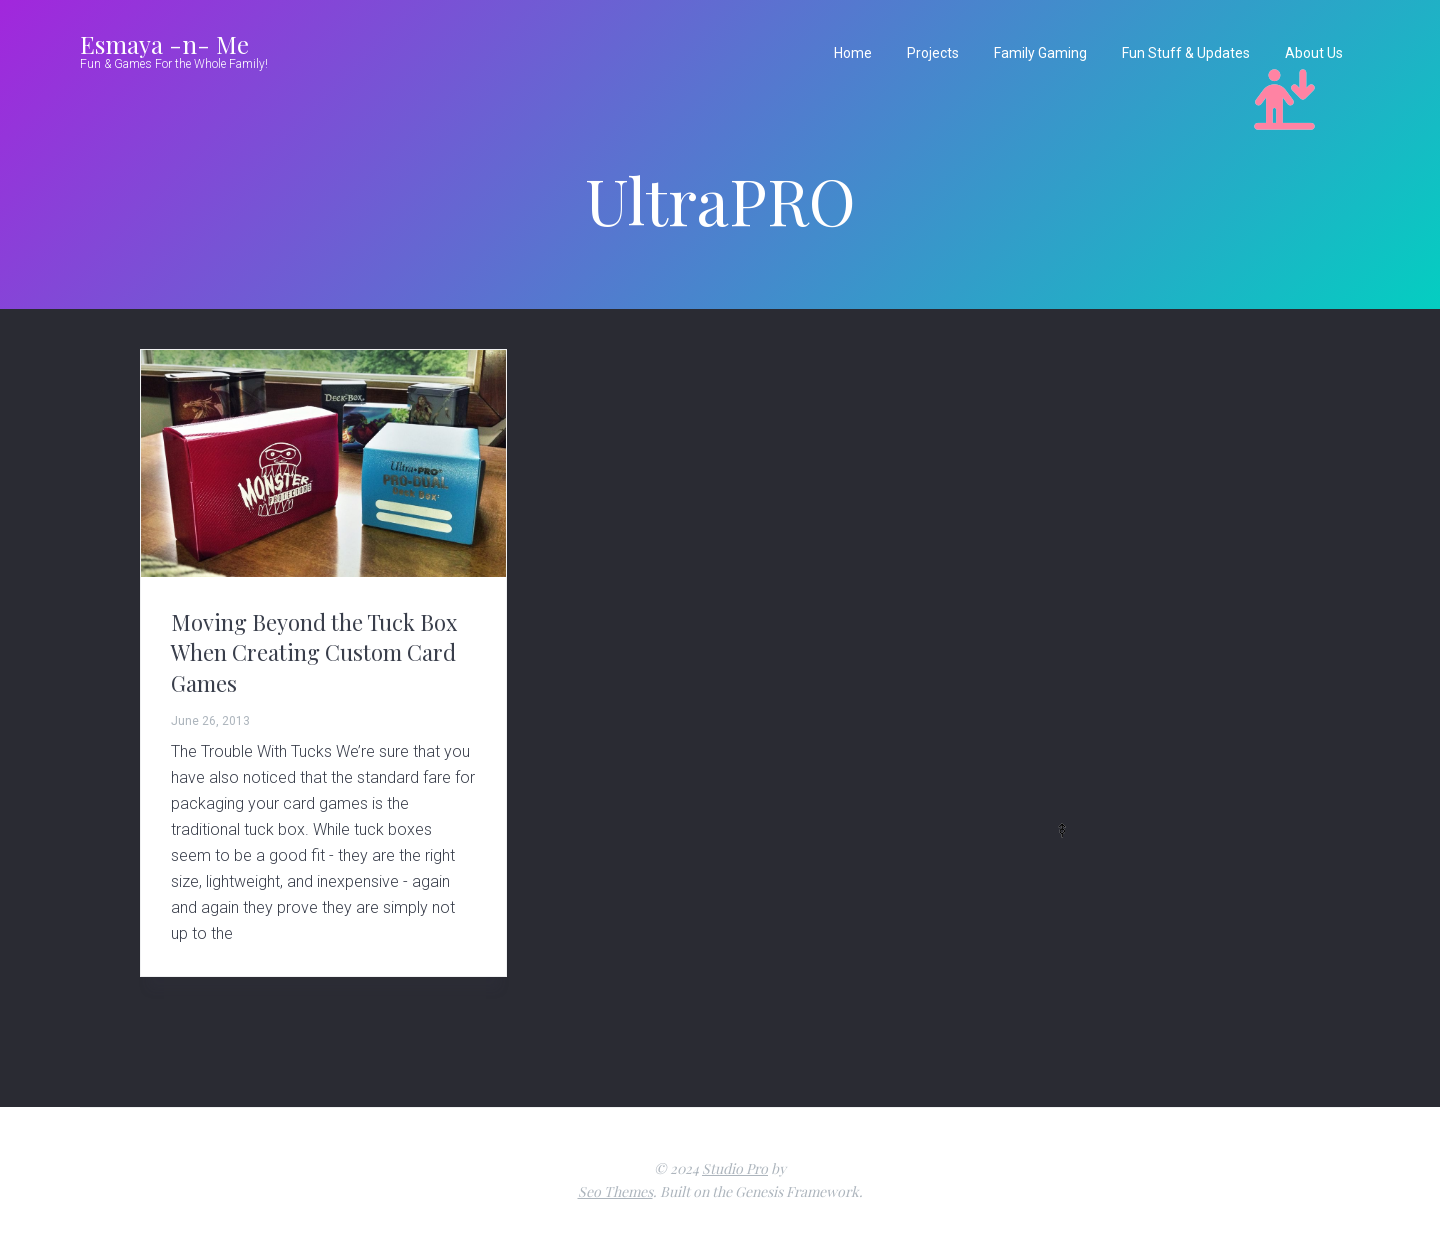  Describe the element at coordinates (1284, 99) in the screenshot. I see `download user profile` at that location.